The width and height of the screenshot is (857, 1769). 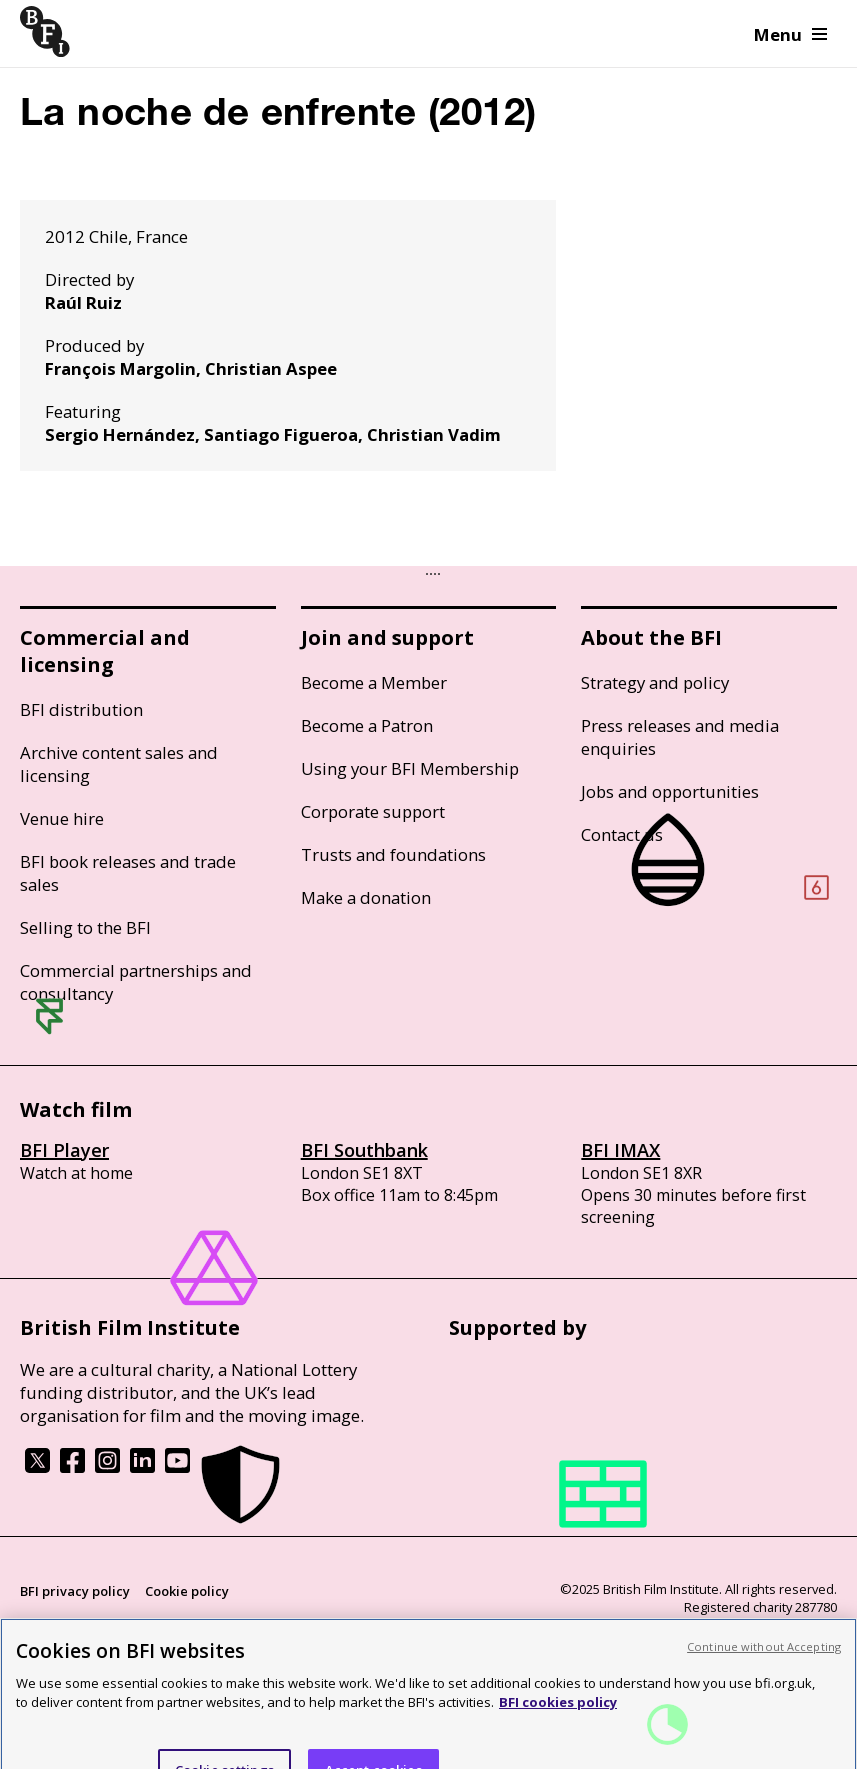 I want to click on access google drive files, so click(x=214, y=1271).